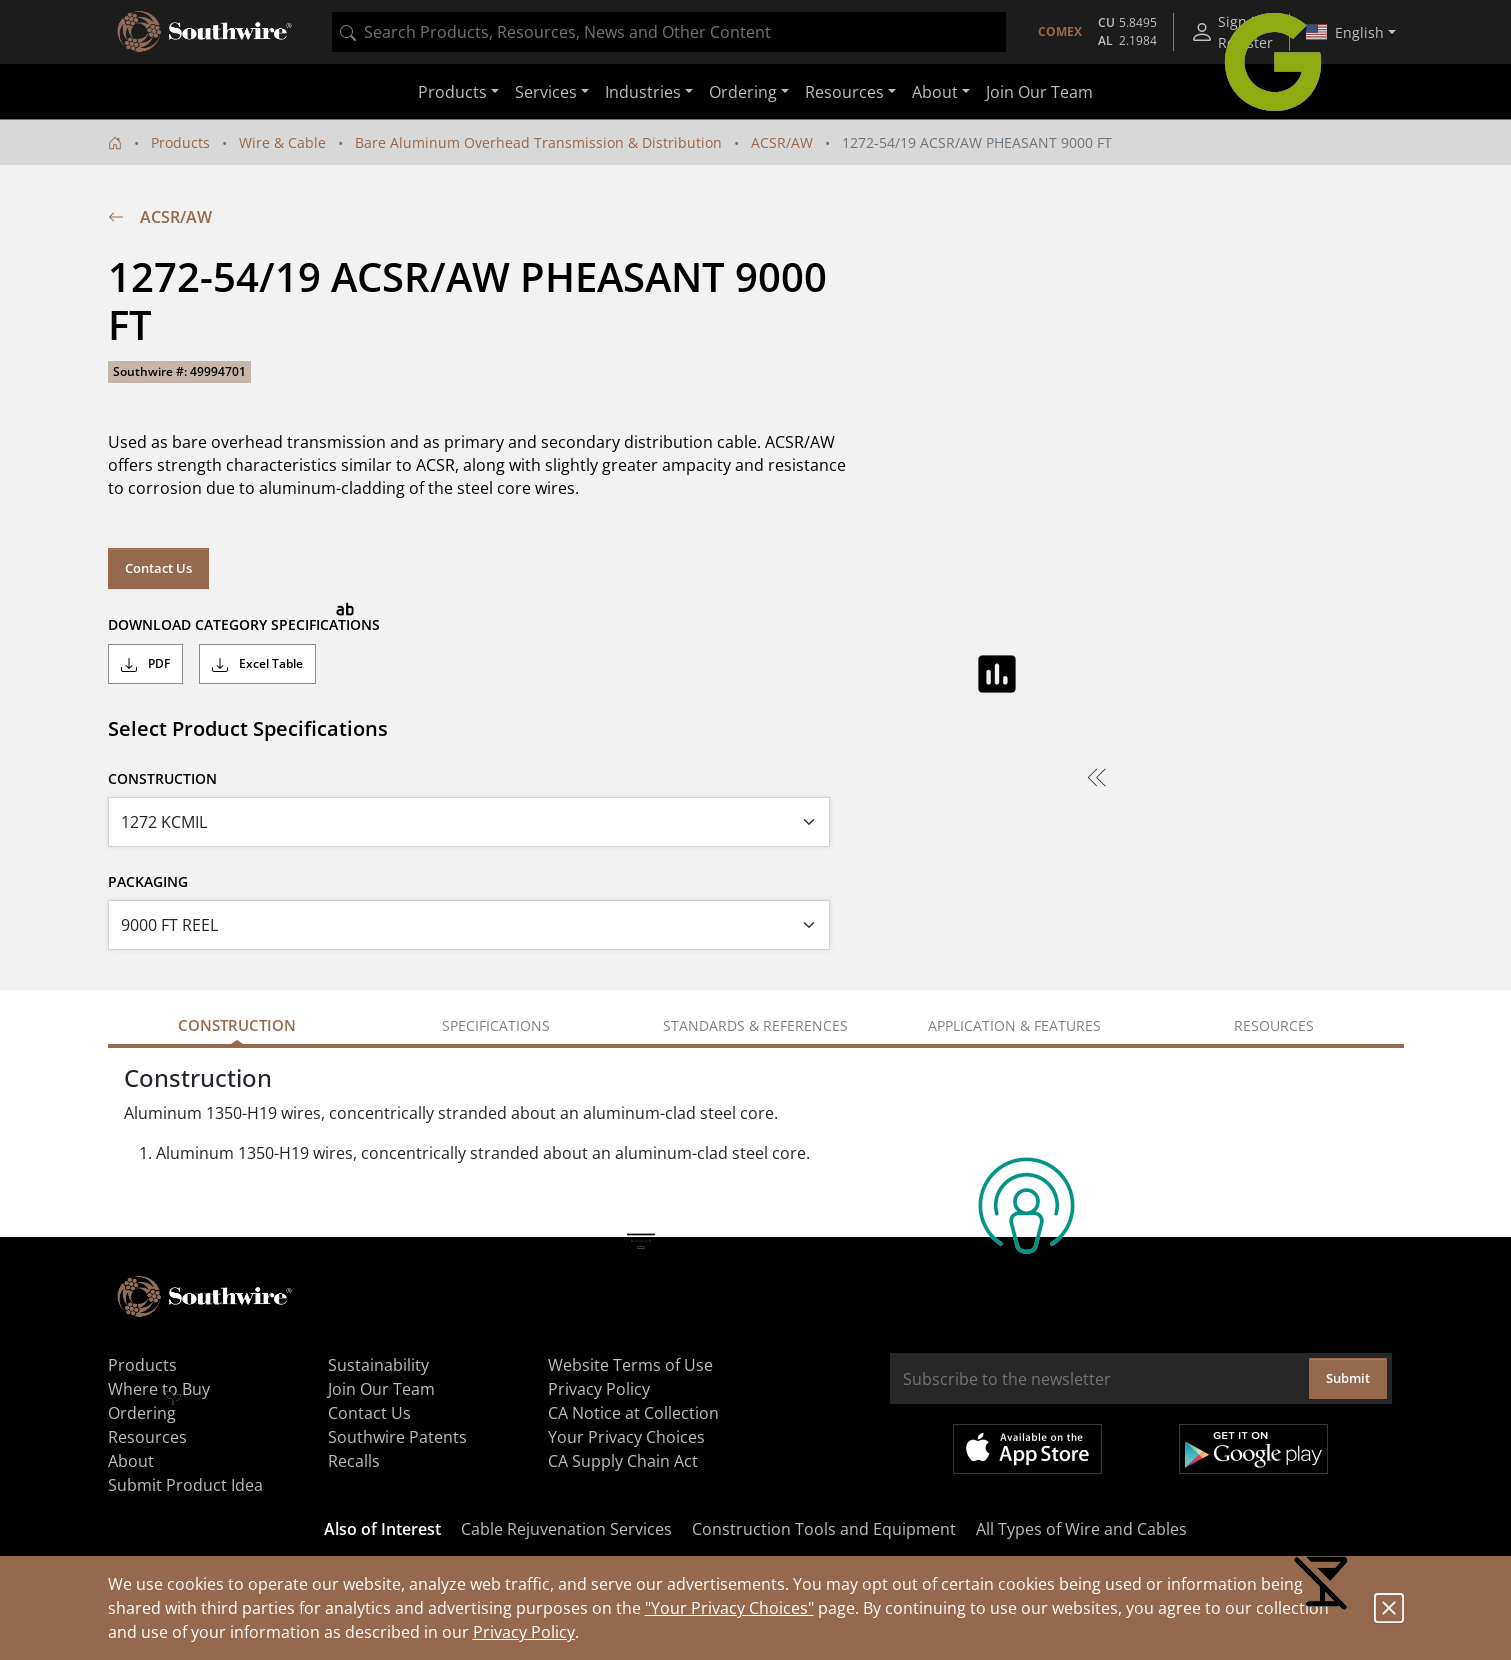 The height and width of the screenshot is (1660, 1511). I want to click on switch to latin alphabet input, so click(345, 609).